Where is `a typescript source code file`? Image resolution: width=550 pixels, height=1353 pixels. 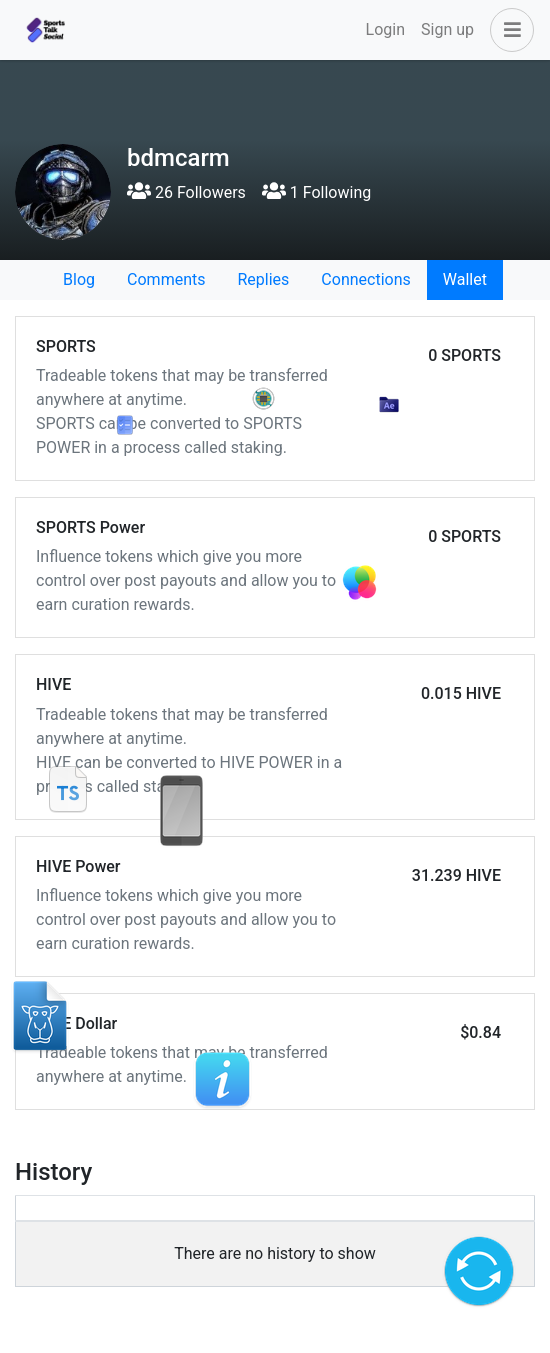
a typescript source code file is located at coordinates (68, 789).